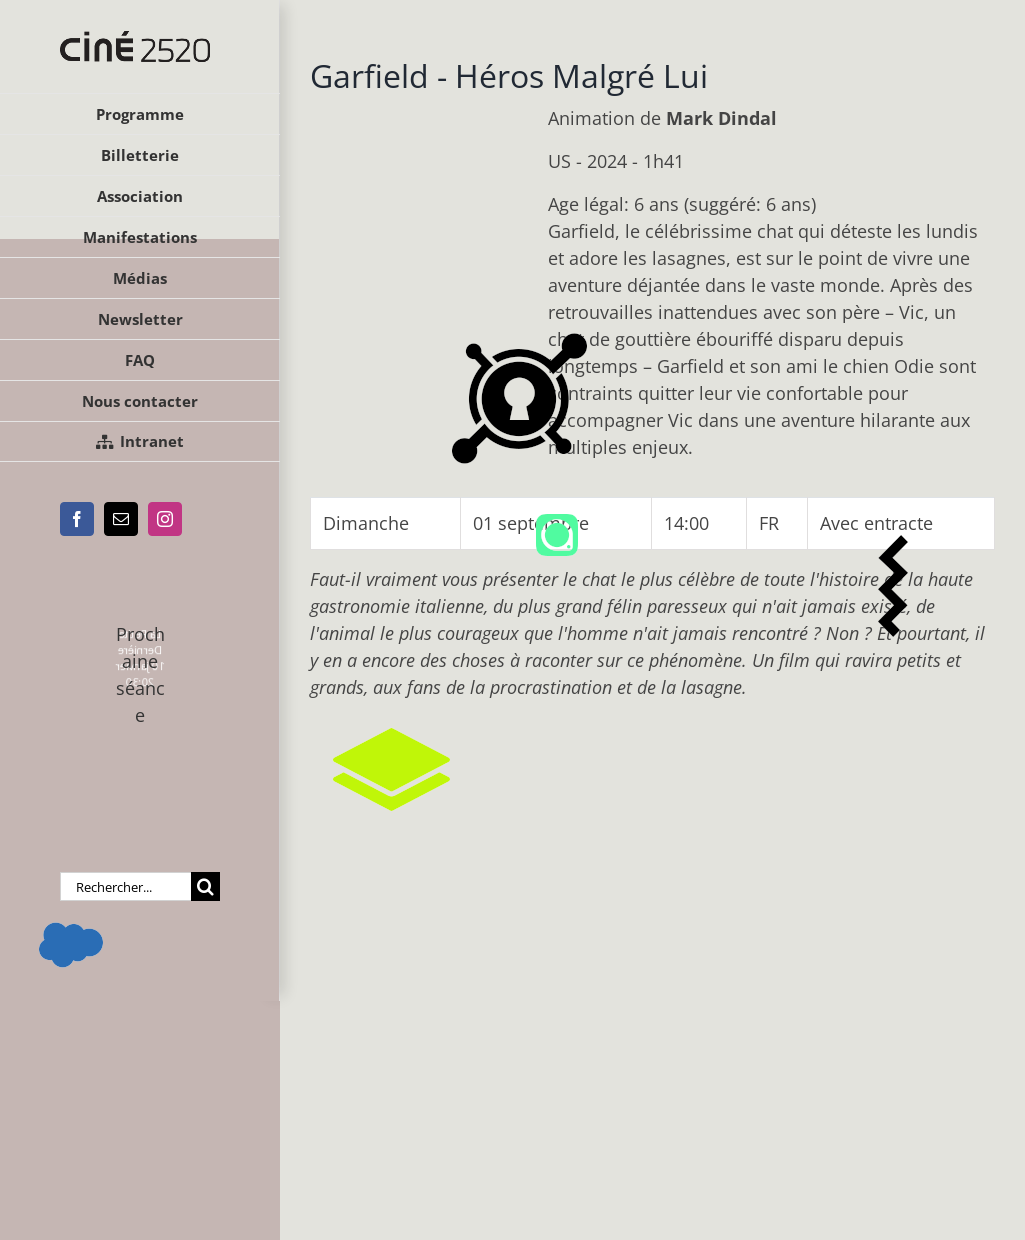  I want to click on keycdn content delivery network logo, so click(519, 398).